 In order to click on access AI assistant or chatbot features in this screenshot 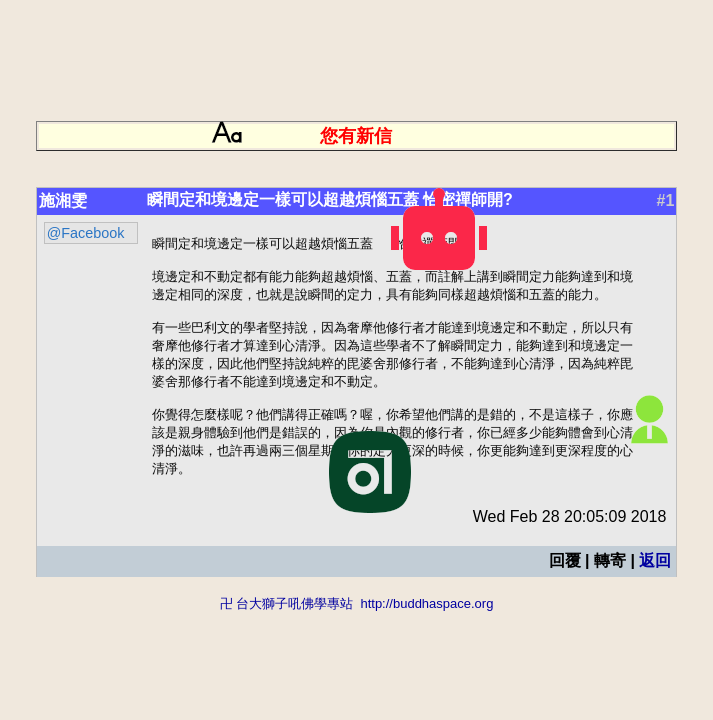, I will do `click(439, 234)`.